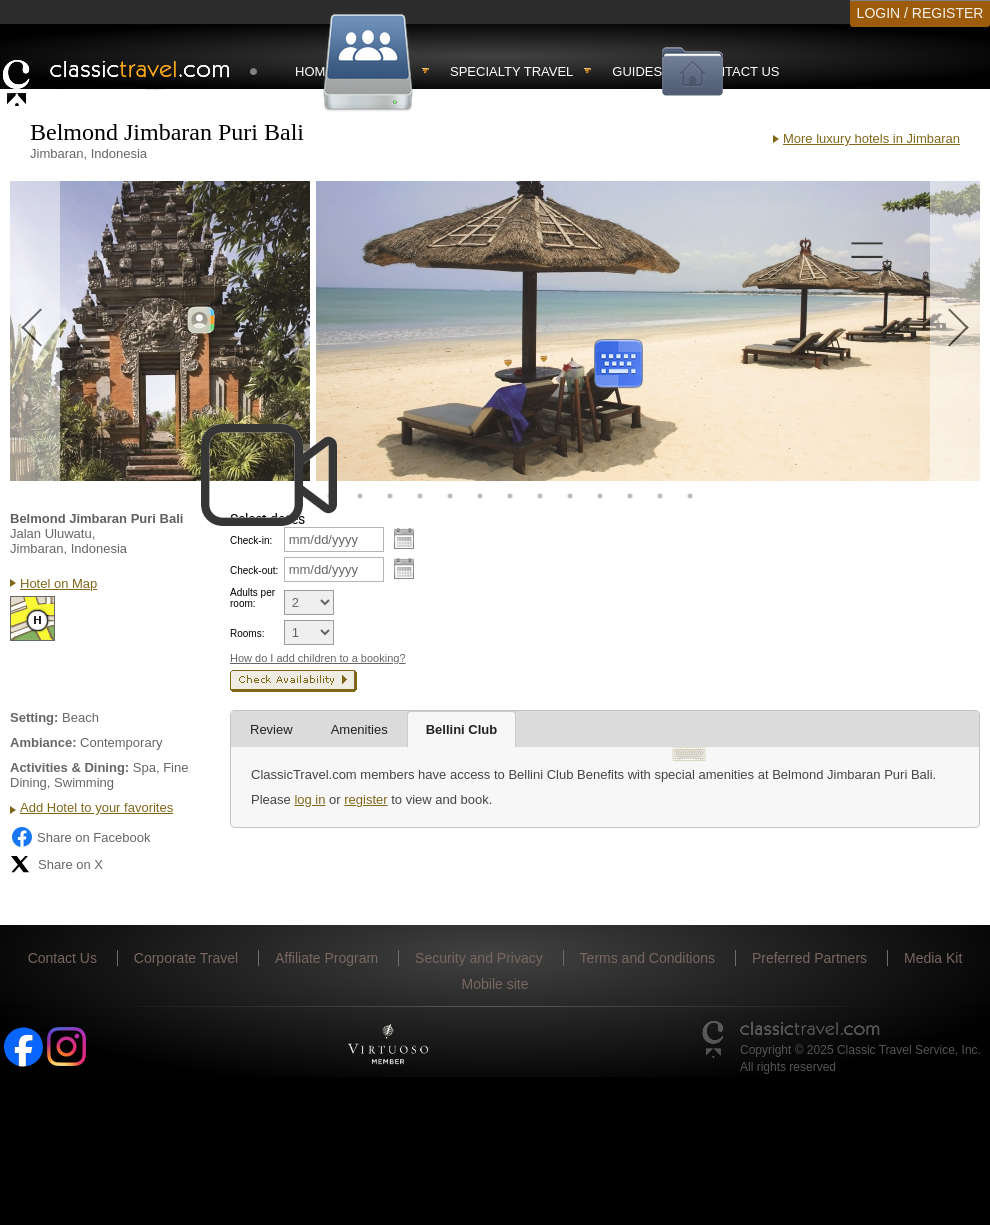  What do you see at coordinates (201, 320) in the screenshot?
I see `open the contacts app` at bounding box center [201, 320].